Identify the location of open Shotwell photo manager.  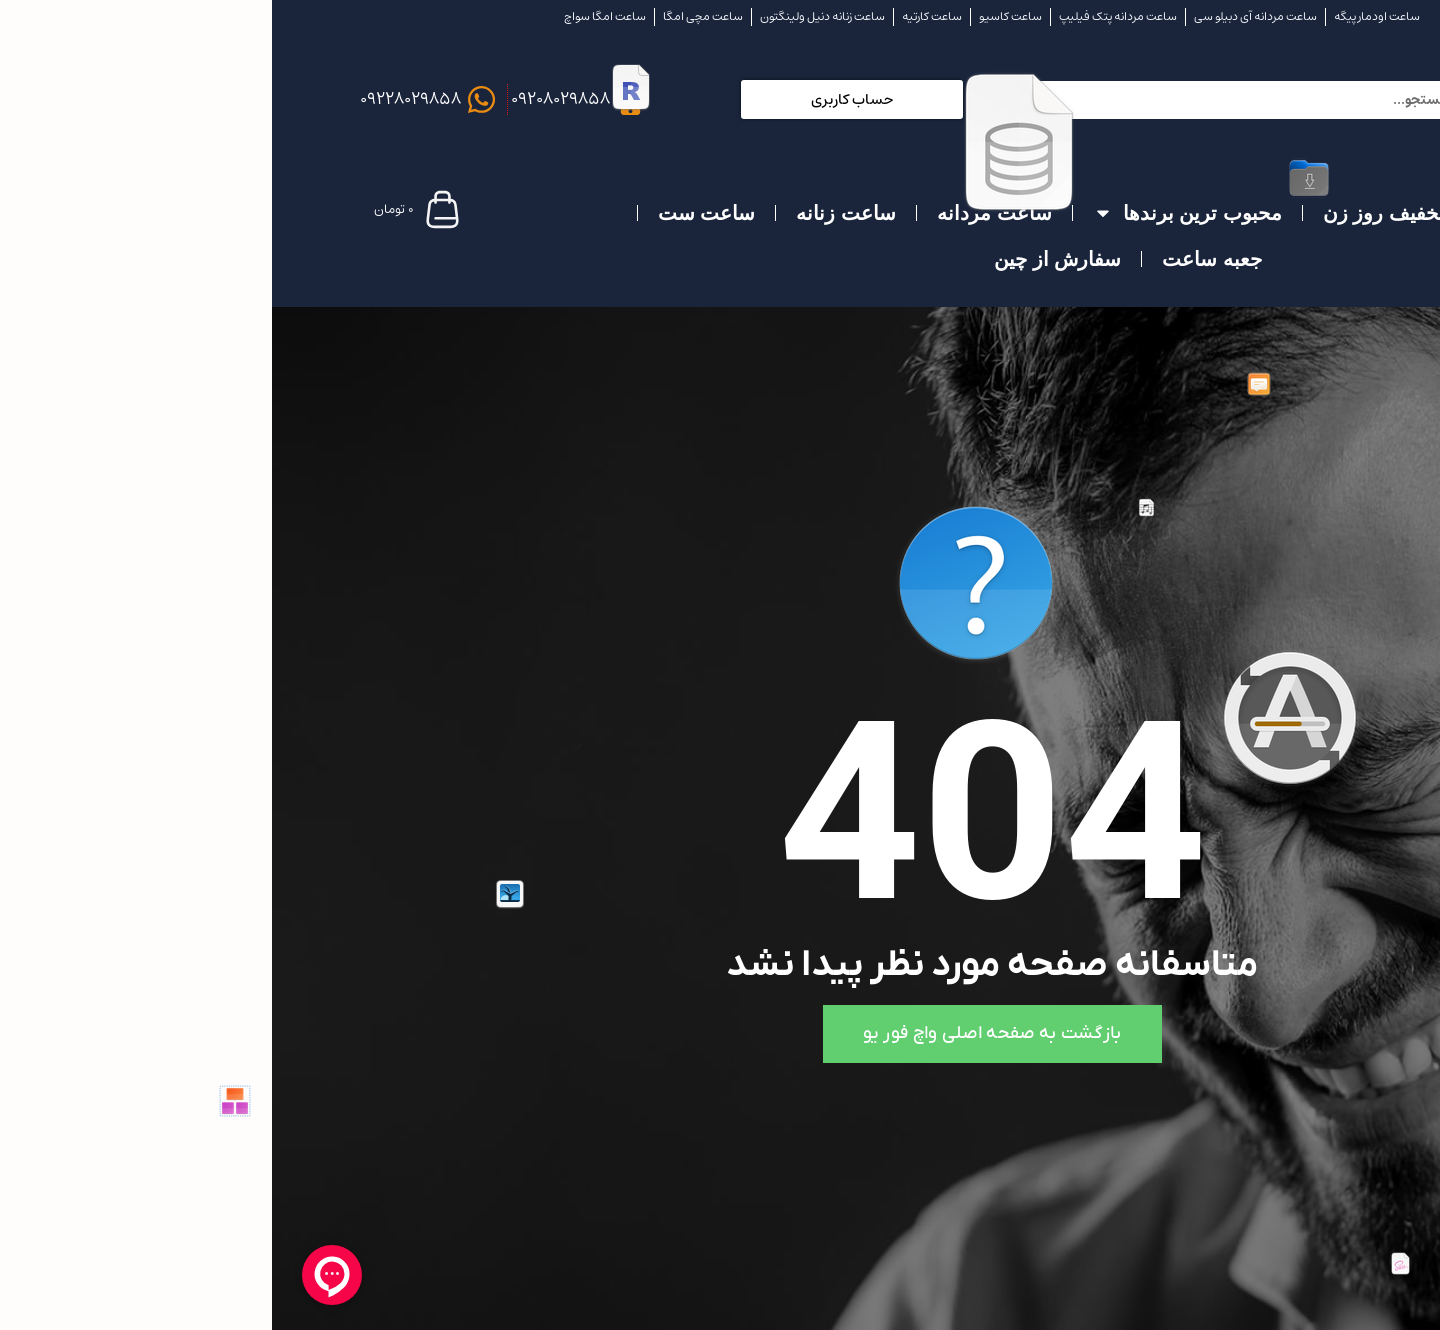
(510, 894).